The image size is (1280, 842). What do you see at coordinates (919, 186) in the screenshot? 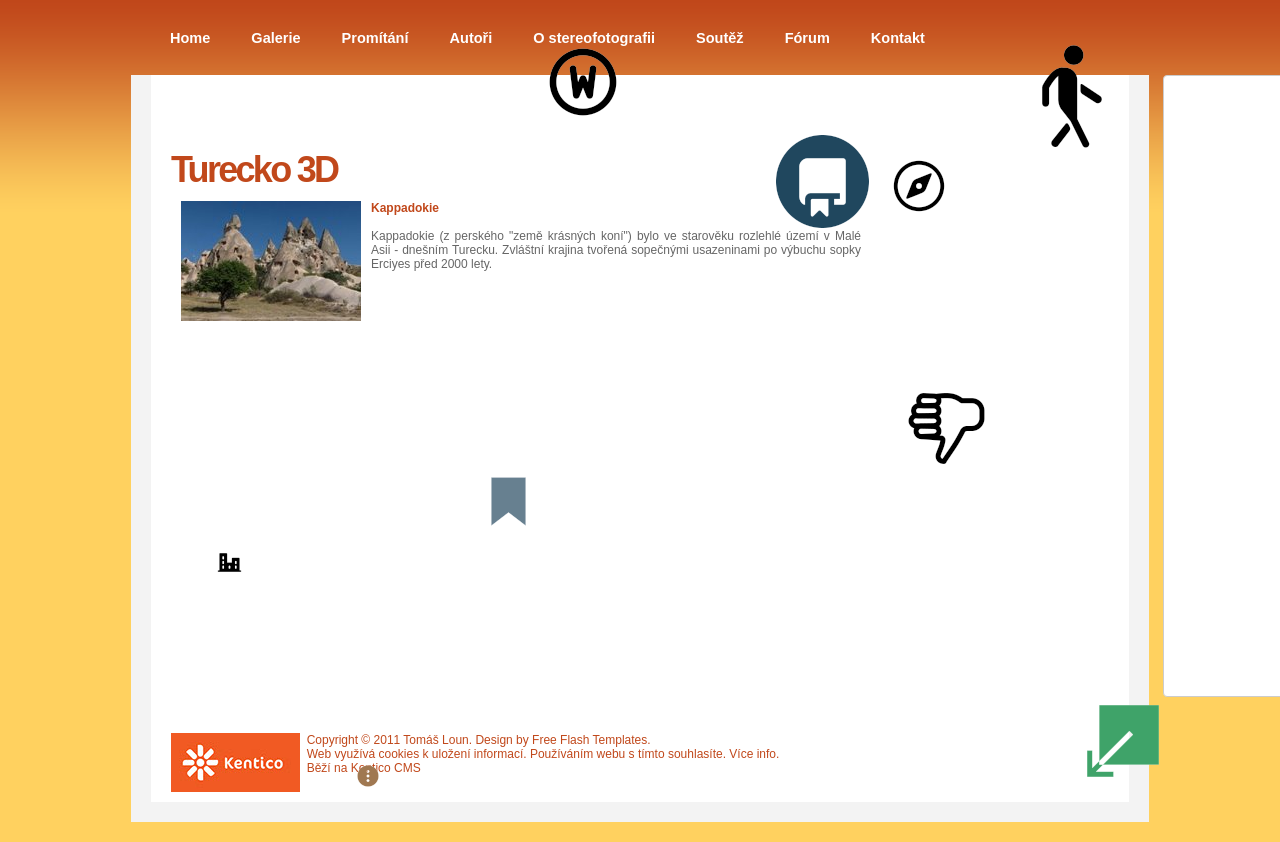
I see `access navigation or direction features` at bounding box center [919, 186].